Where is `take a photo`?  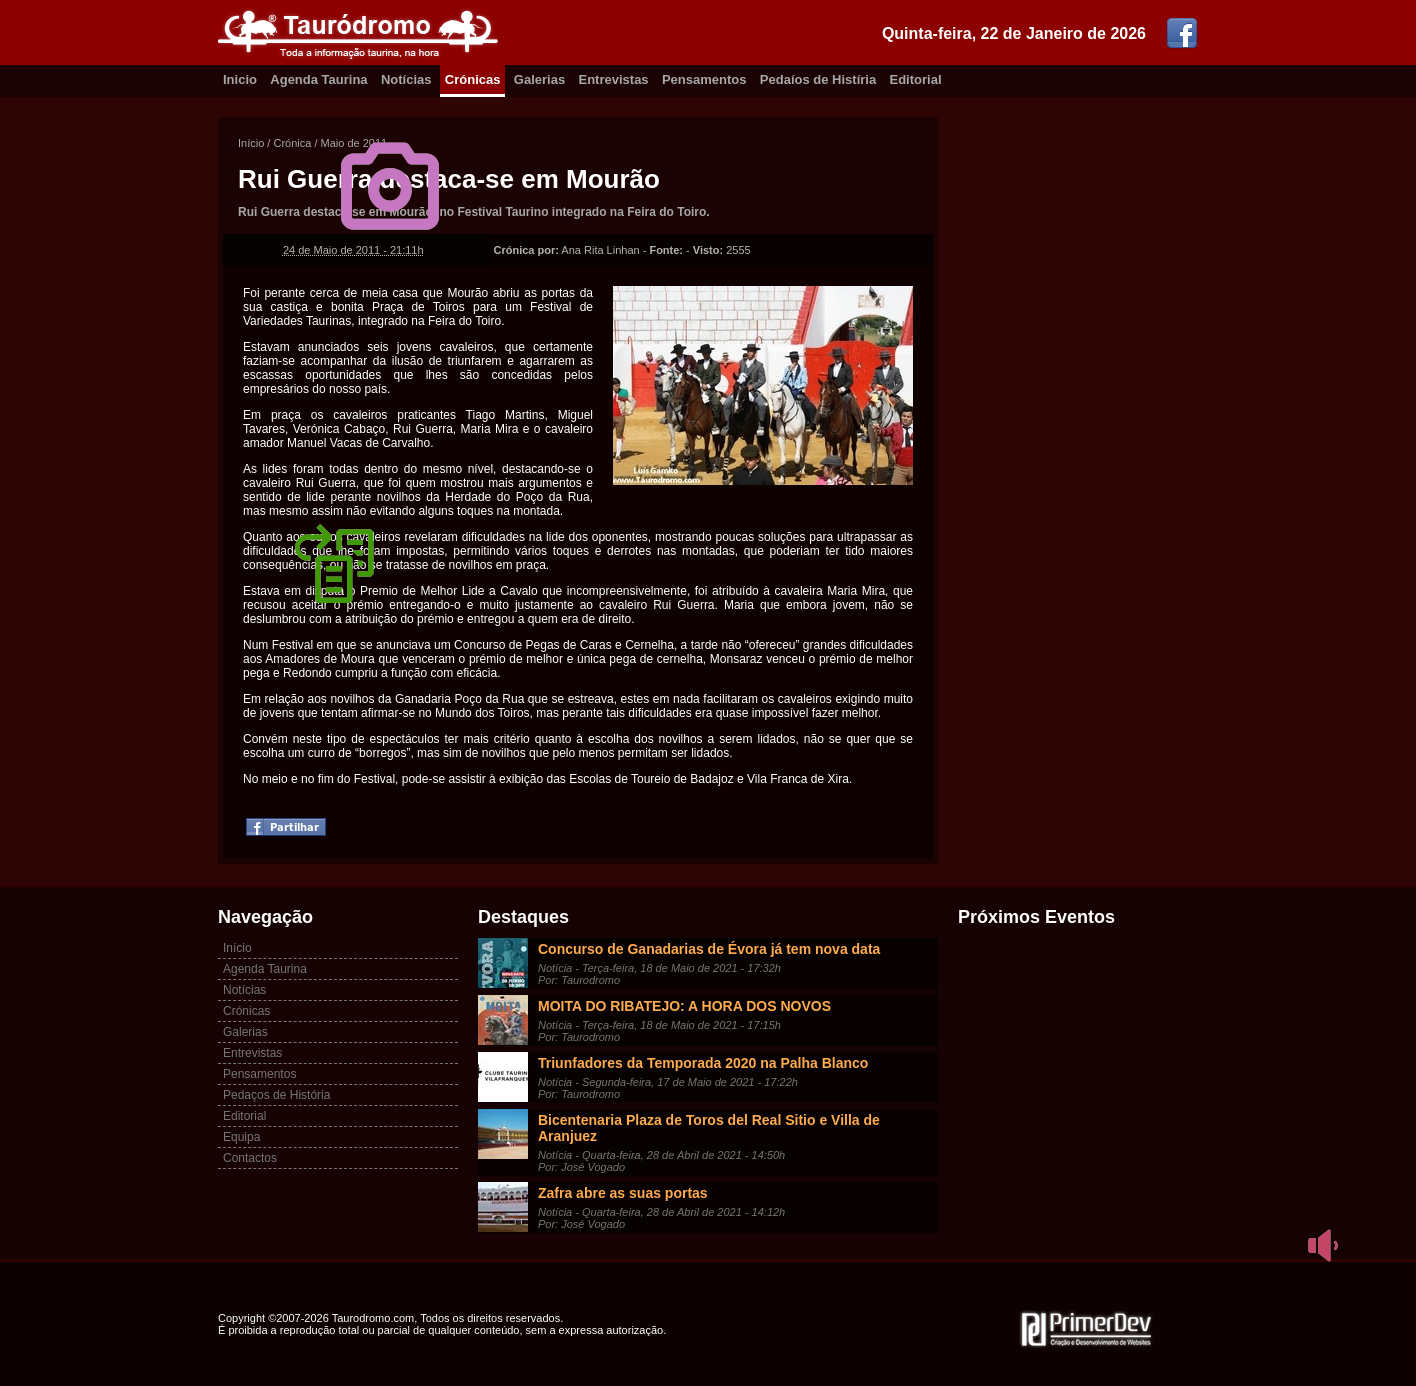 take a photo is located at coordinates (390, 188).